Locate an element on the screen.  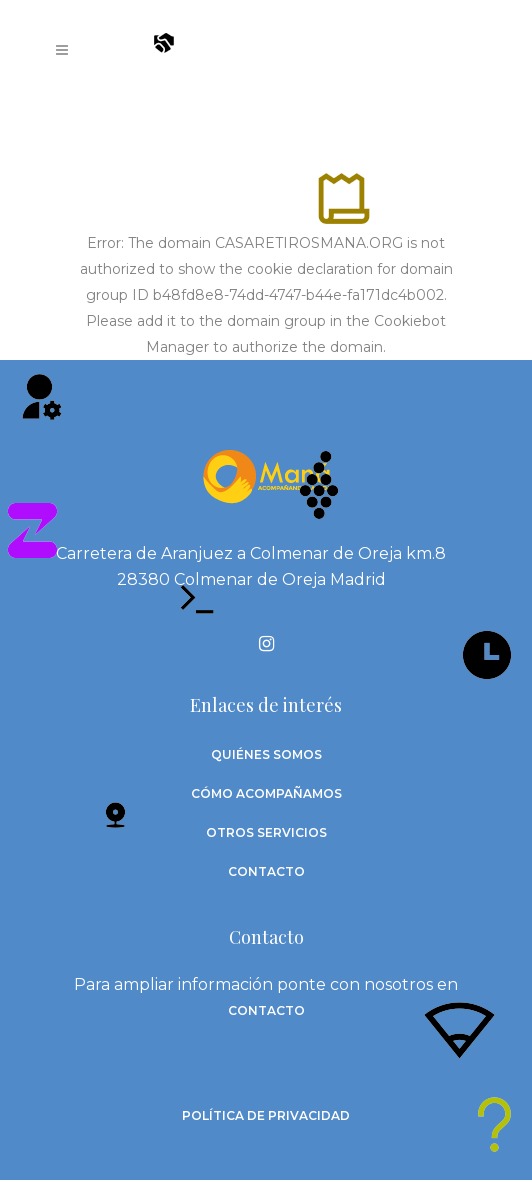
indicates weak wifi signal strength is located at coordinates (459, 1030).